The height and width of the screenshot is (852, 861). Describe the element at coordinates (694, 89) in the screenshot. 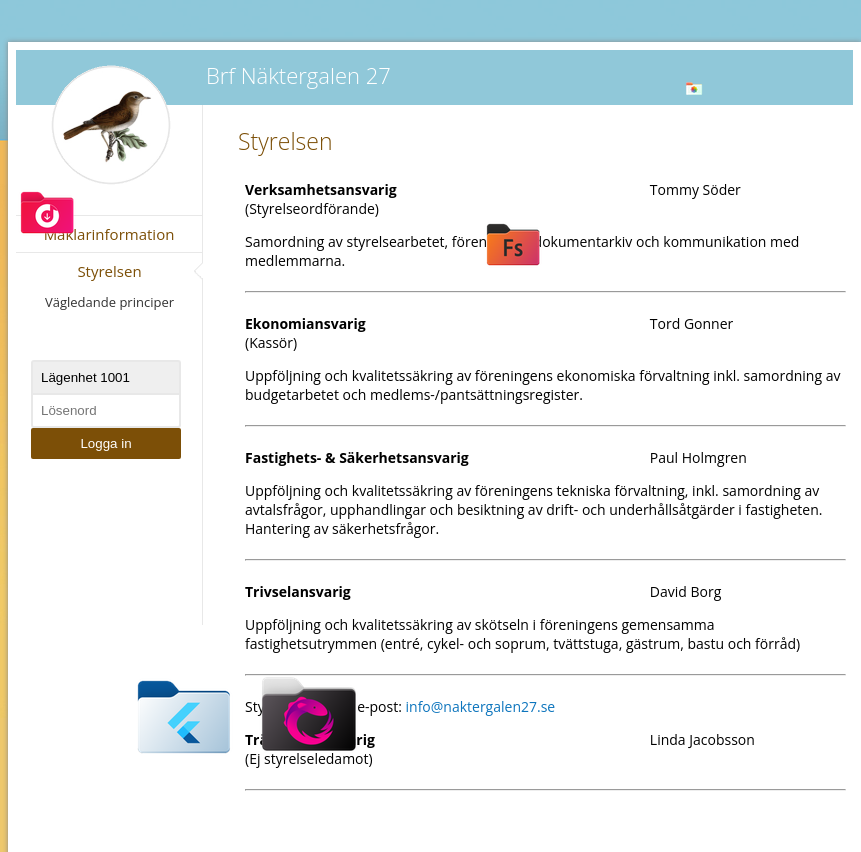

I see `open icloud photos folder` at that location.